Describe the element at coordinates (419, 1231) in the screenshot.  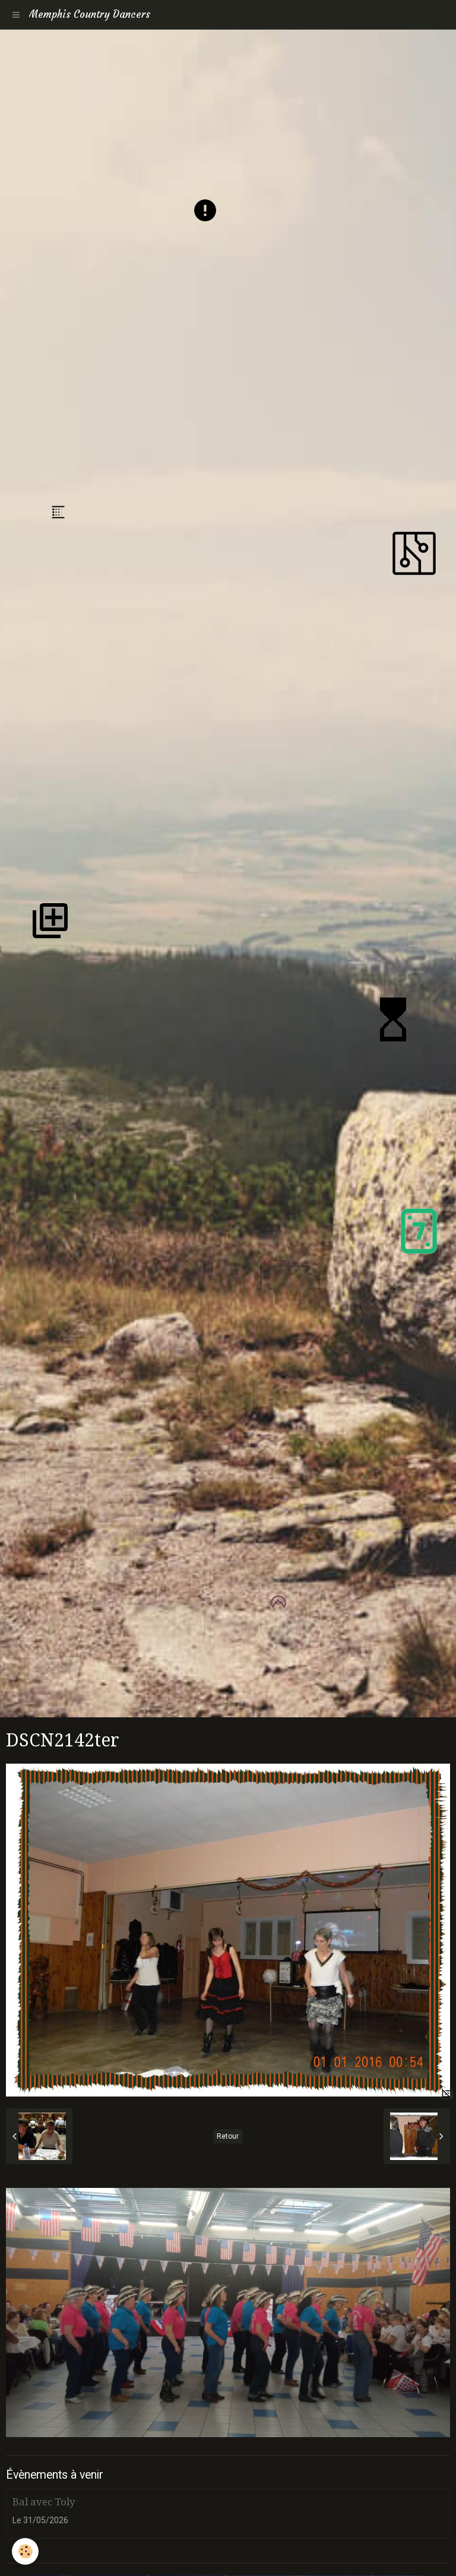
I see `play a 7 card in a card game` at that location.